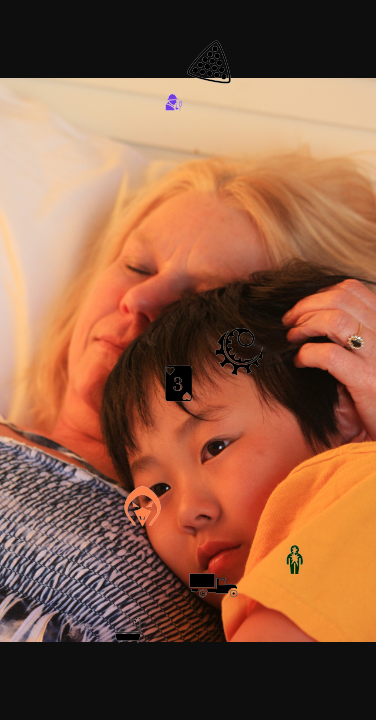  Describe the element at coordinates (239, 351) in the screenshot. I see `select crescent blade weapon in game inventory` at that location.